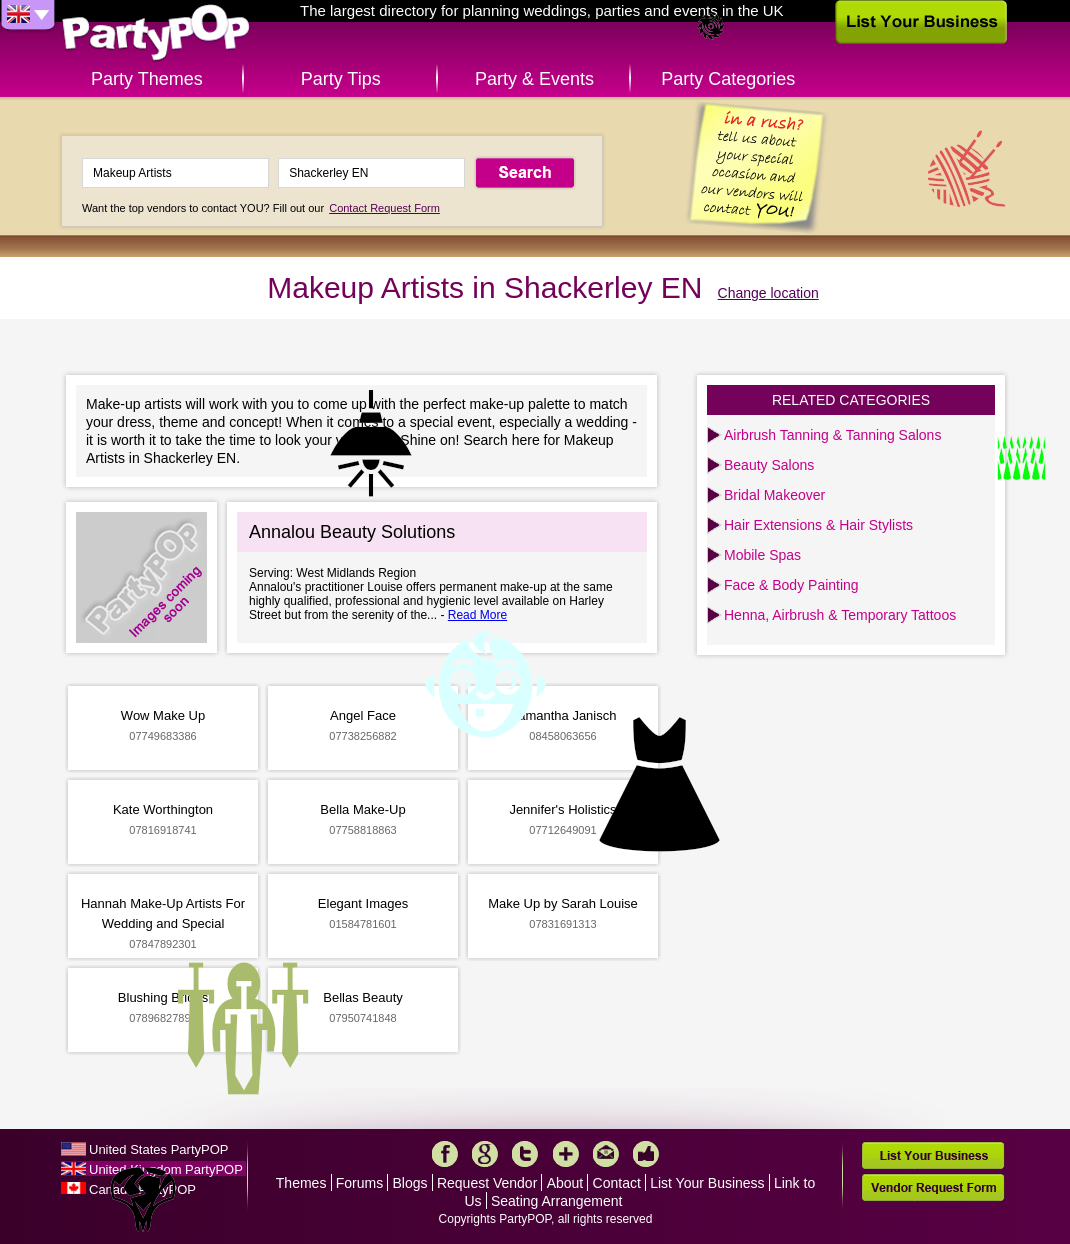 This screenshot has height=1244, width=1070. I want to click on yarn or wool crafting material indicator, so click(967, 168).